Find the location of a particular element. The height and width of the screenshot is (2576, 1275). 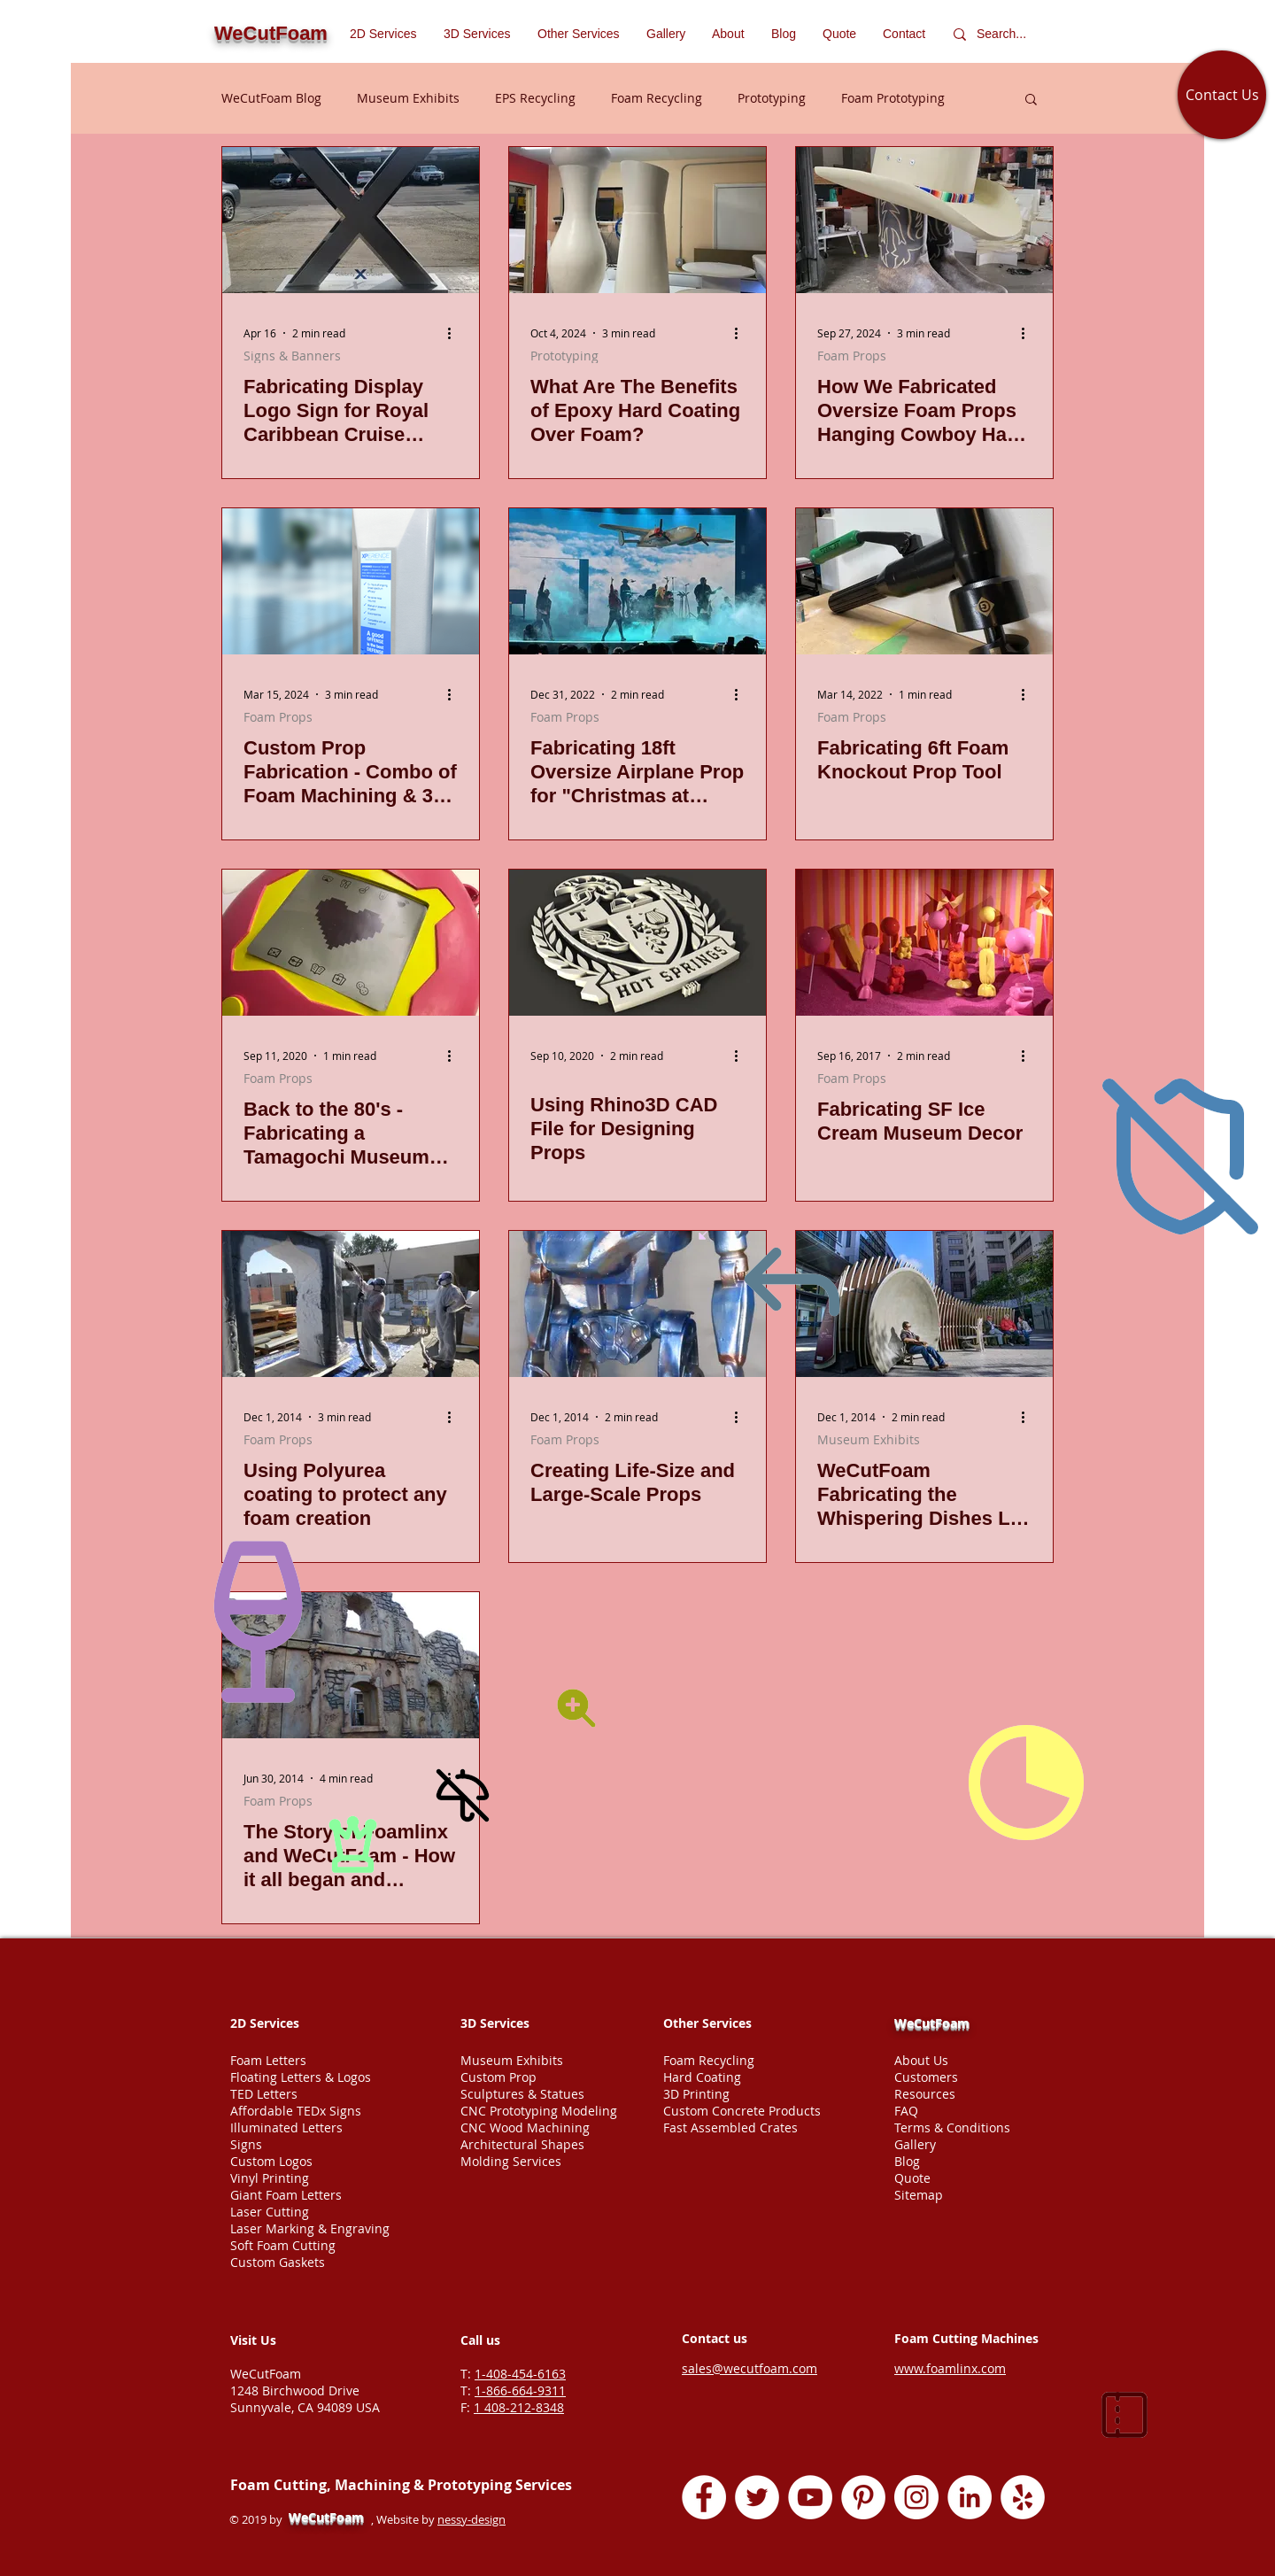

reply to a message or email is located at coordinates (792, 1279).